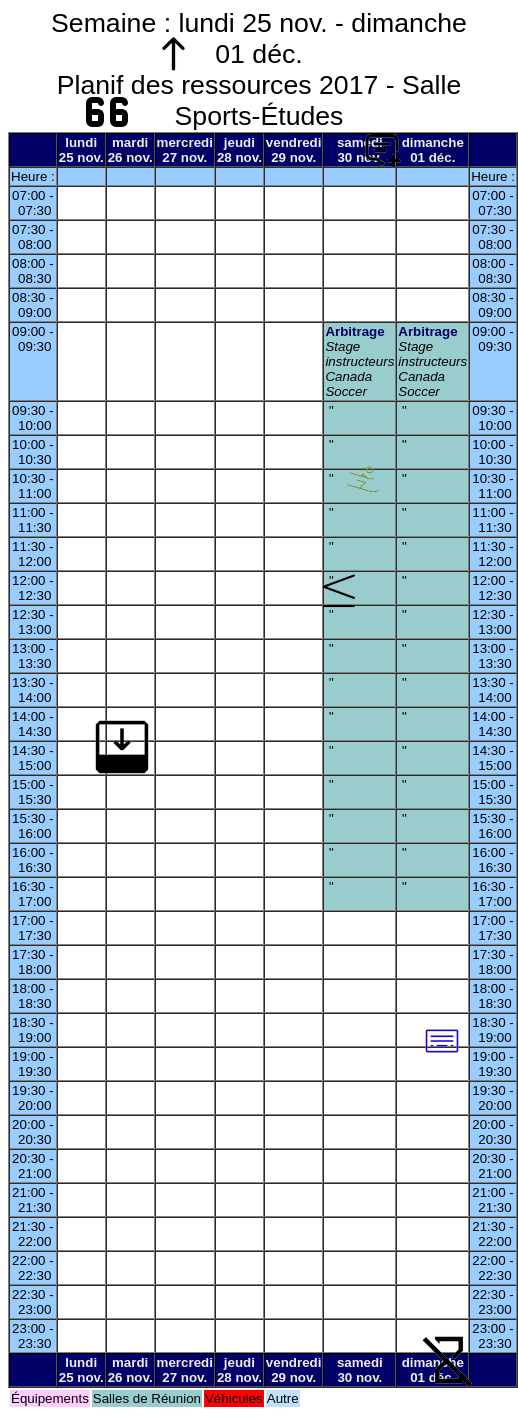 Image resolution: width=518 pixels, height=1417 pixels. I want to click on indicates north direction on a map or compass, so click(173, 53).